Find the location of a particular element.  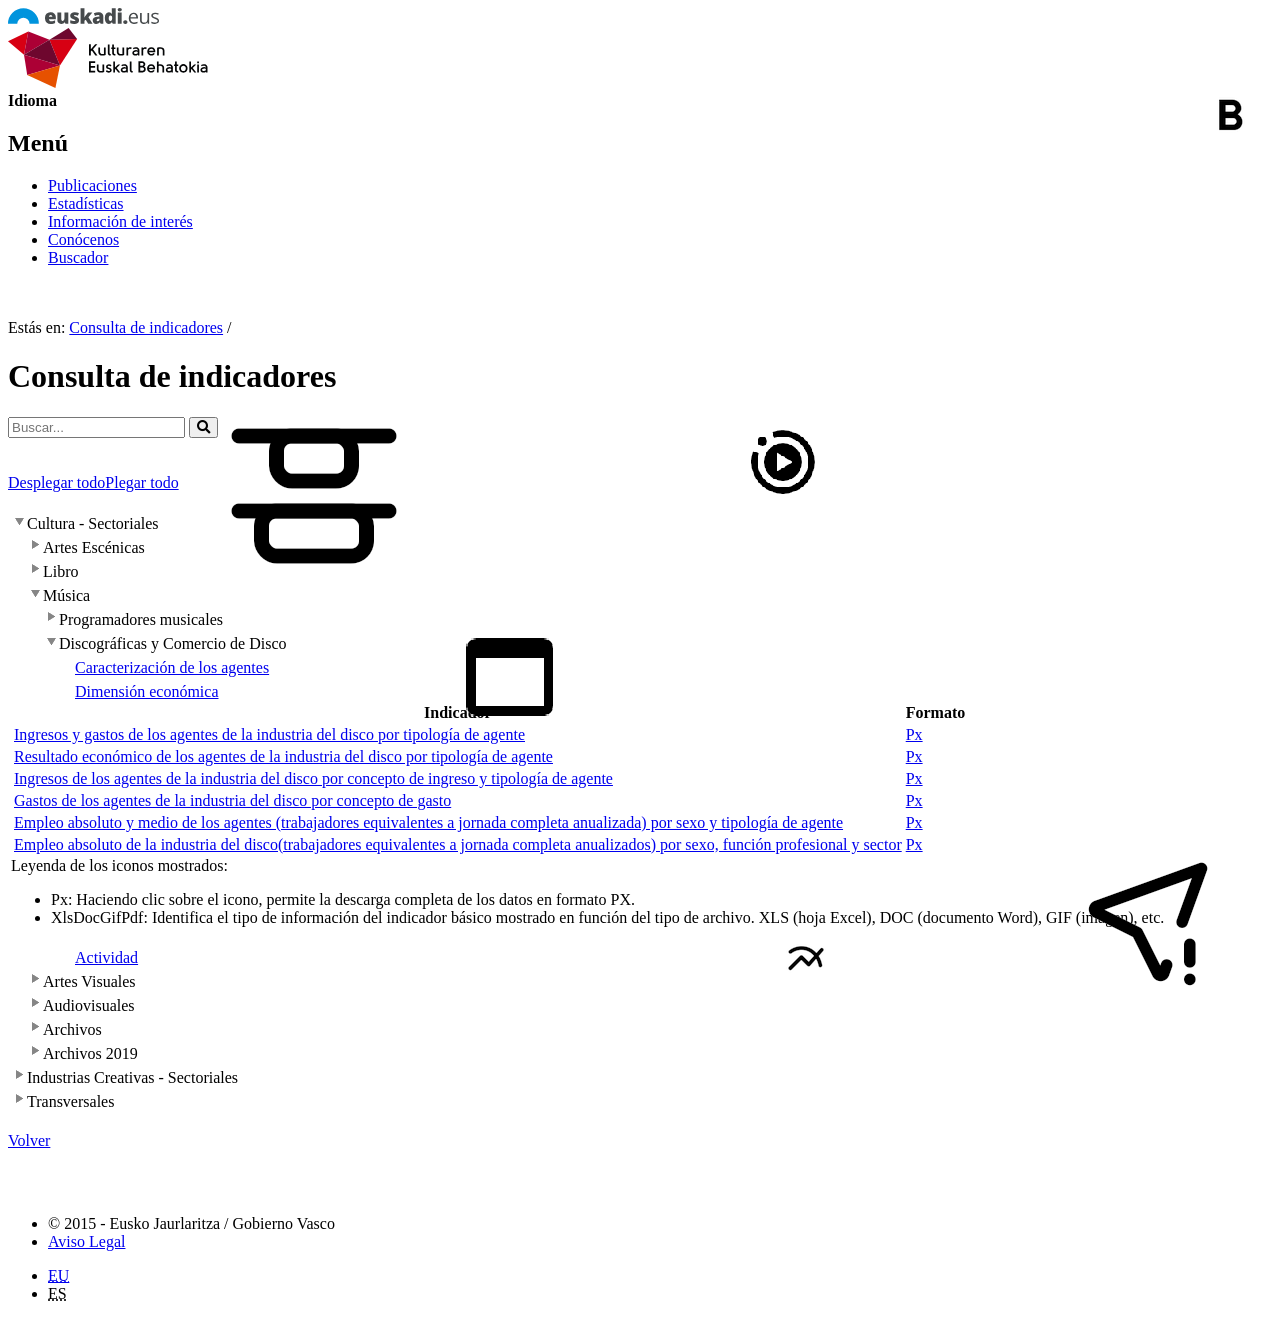

view multi-line chart or graph data is located at coordinates (806, 959).